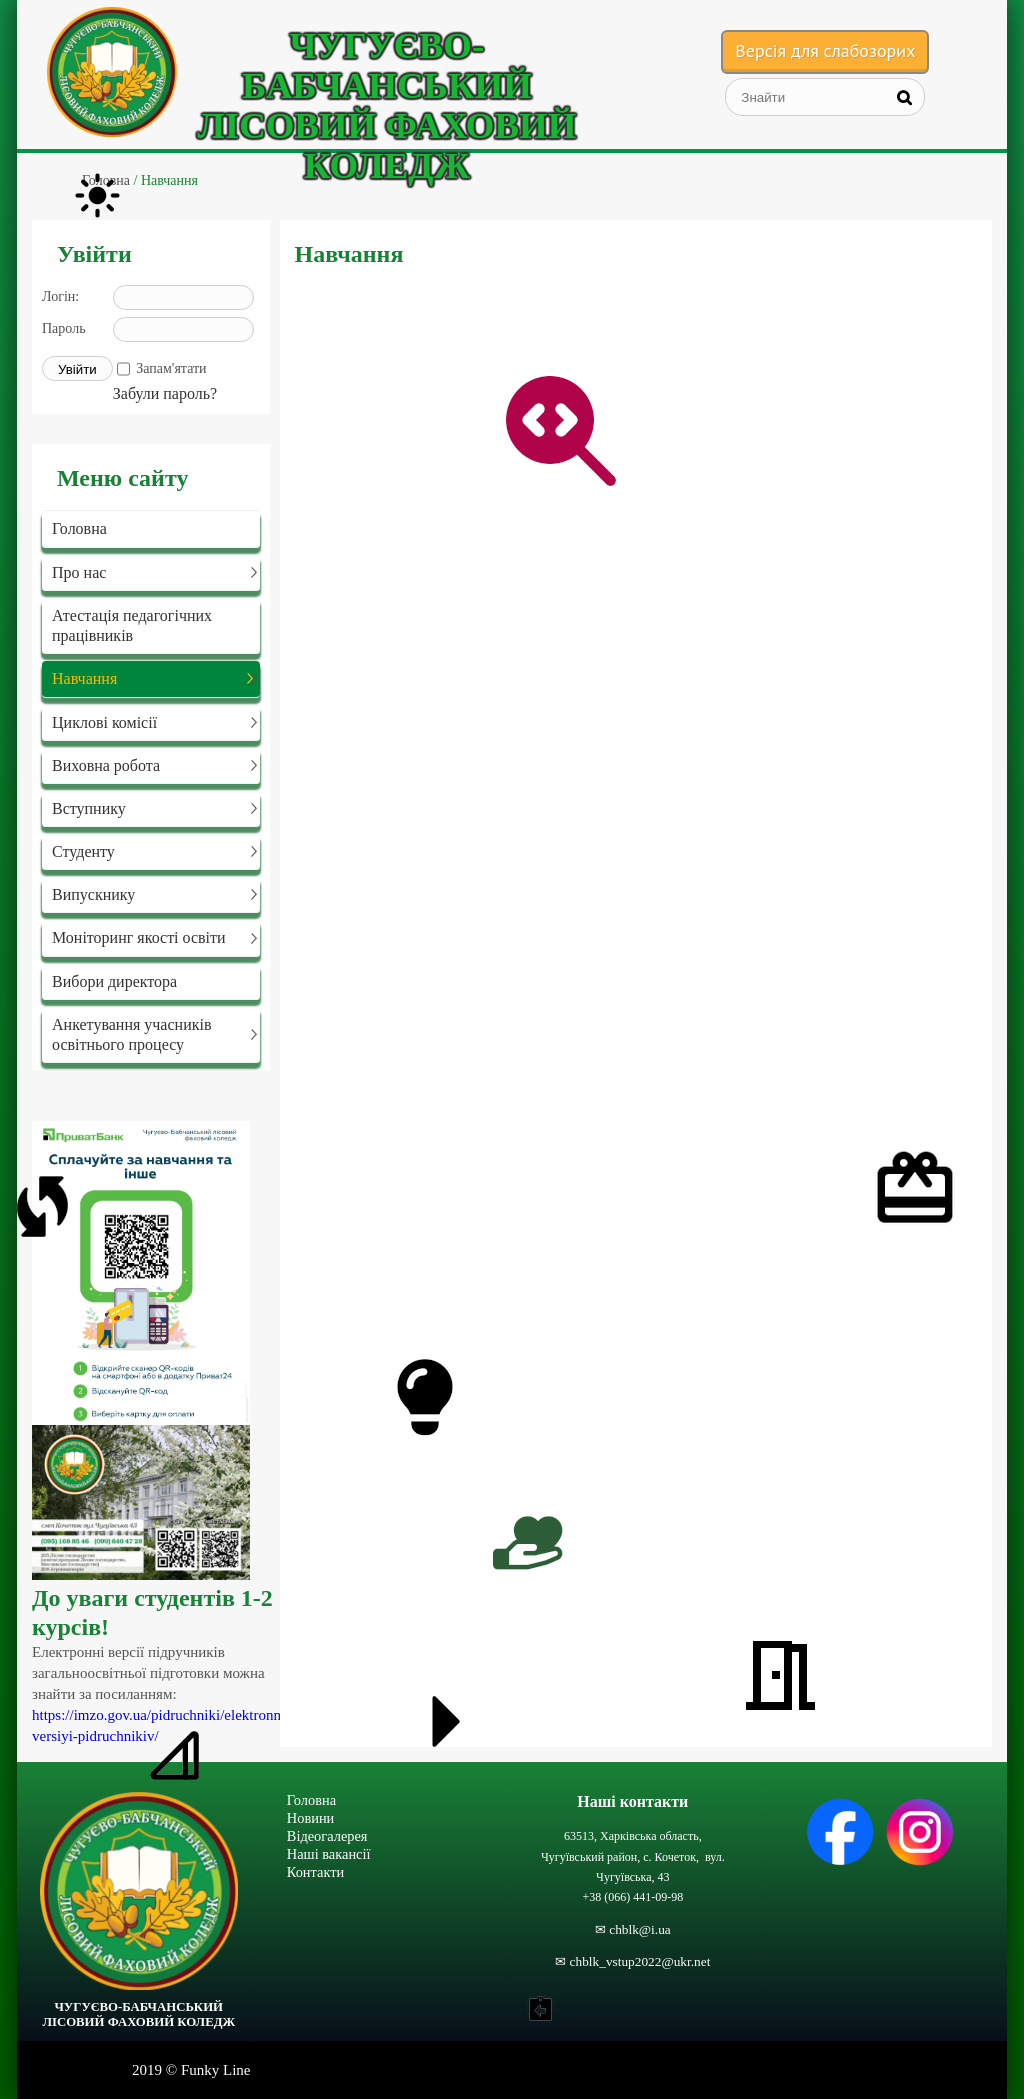 The height and width of the screenshot is (2099, 1024). Describe the element at coordinates (174, 1755) in the screenshot. I see `indicates strong cellular signal strength` at that location.